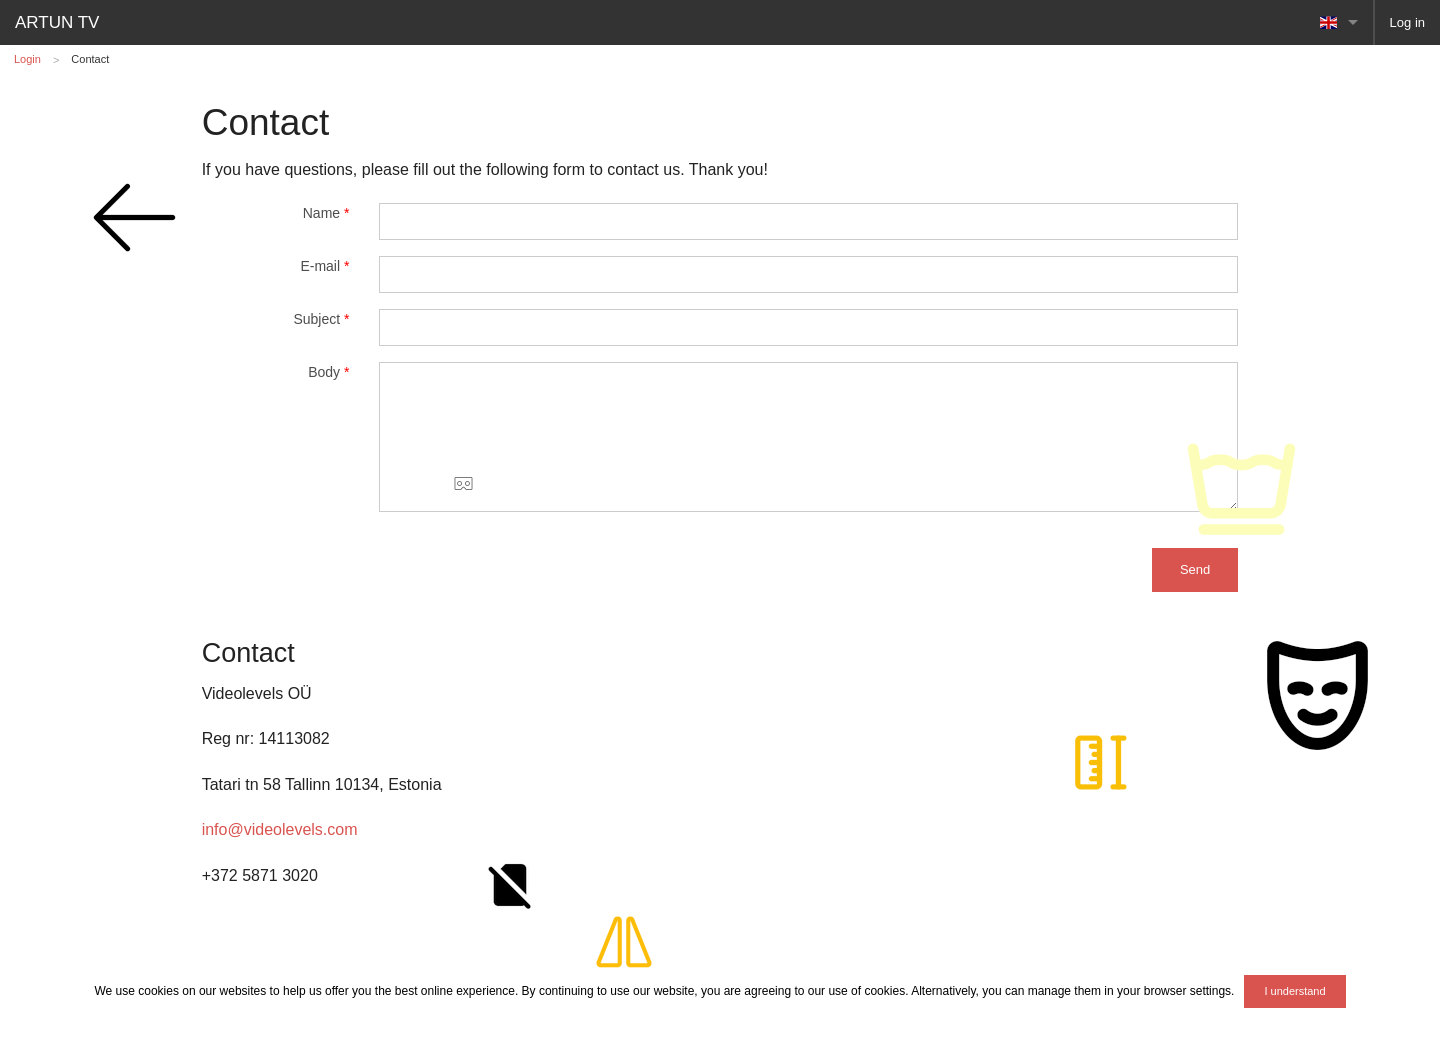  I want to click on access theater or entertainment content, so click(1317, 691).